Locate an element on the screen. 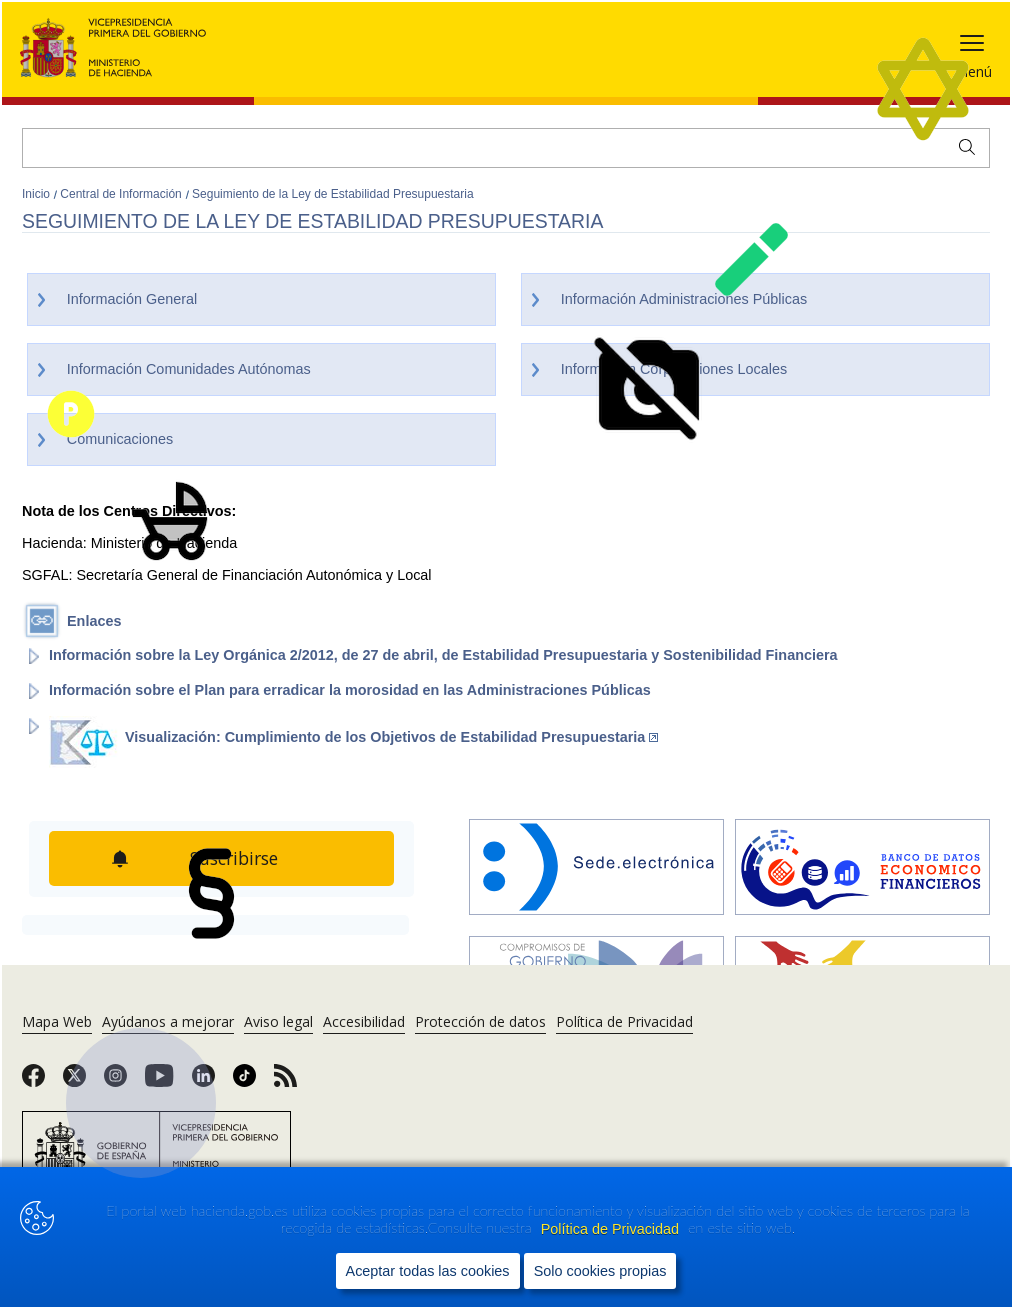 The height and width of the screenshot is (1307, 1012). indicates Jewish religious content or services is located at coordinates (923, 89).